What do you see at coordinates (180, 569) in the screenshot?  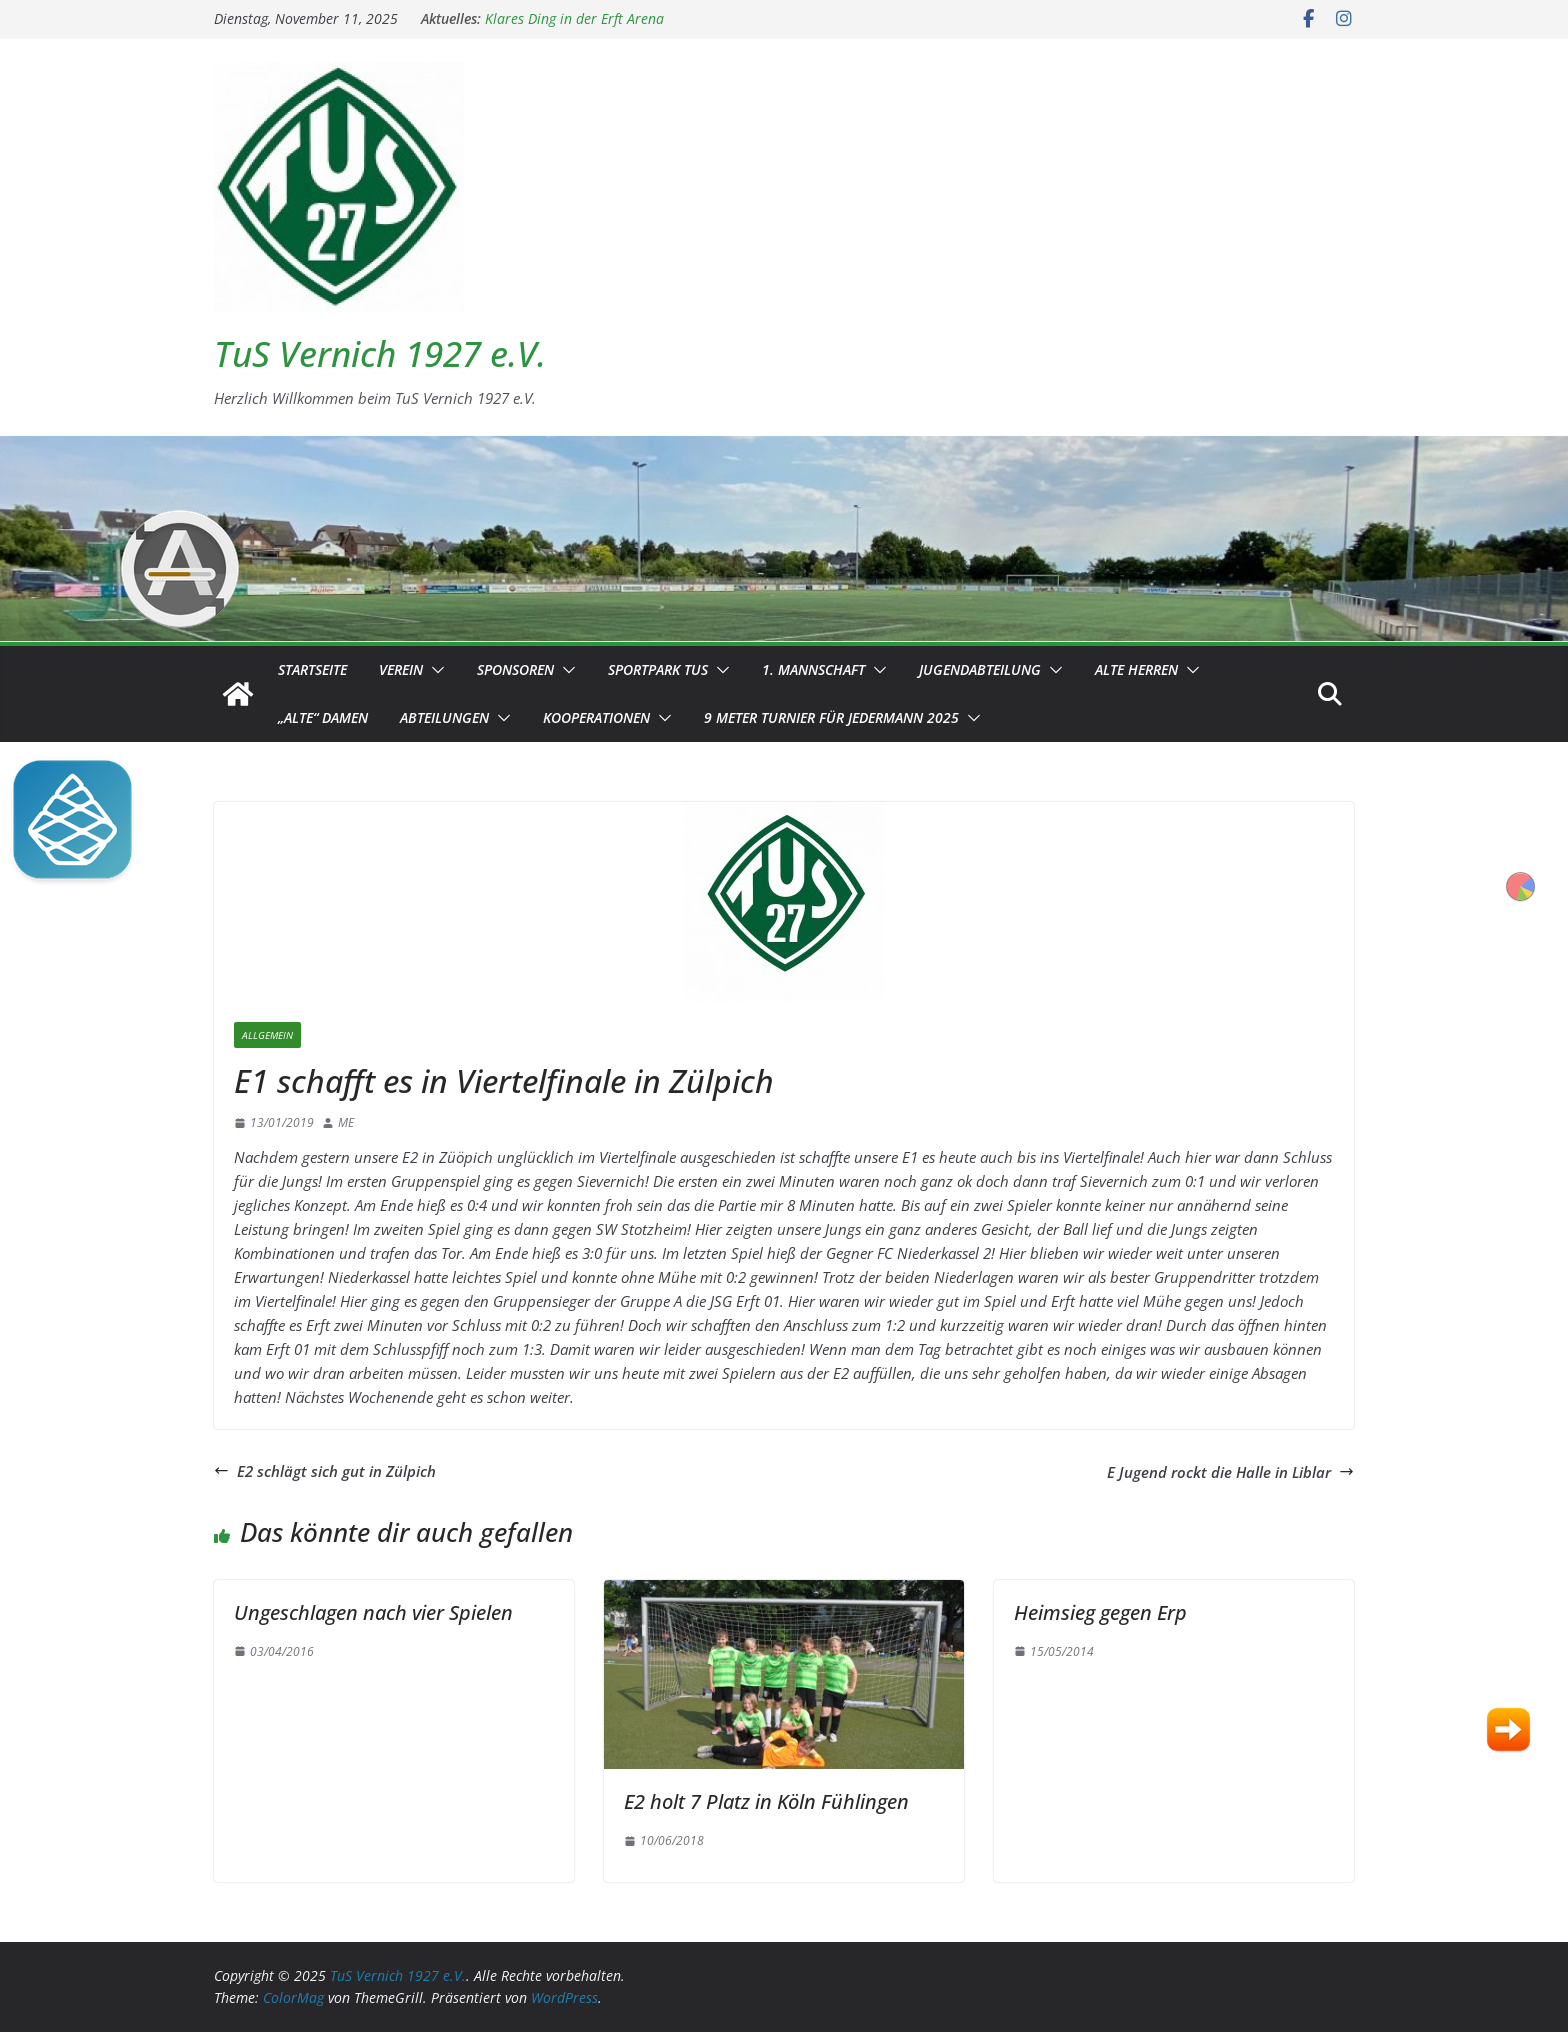 I see `check for available software updates` at bounding box center [180, 569].